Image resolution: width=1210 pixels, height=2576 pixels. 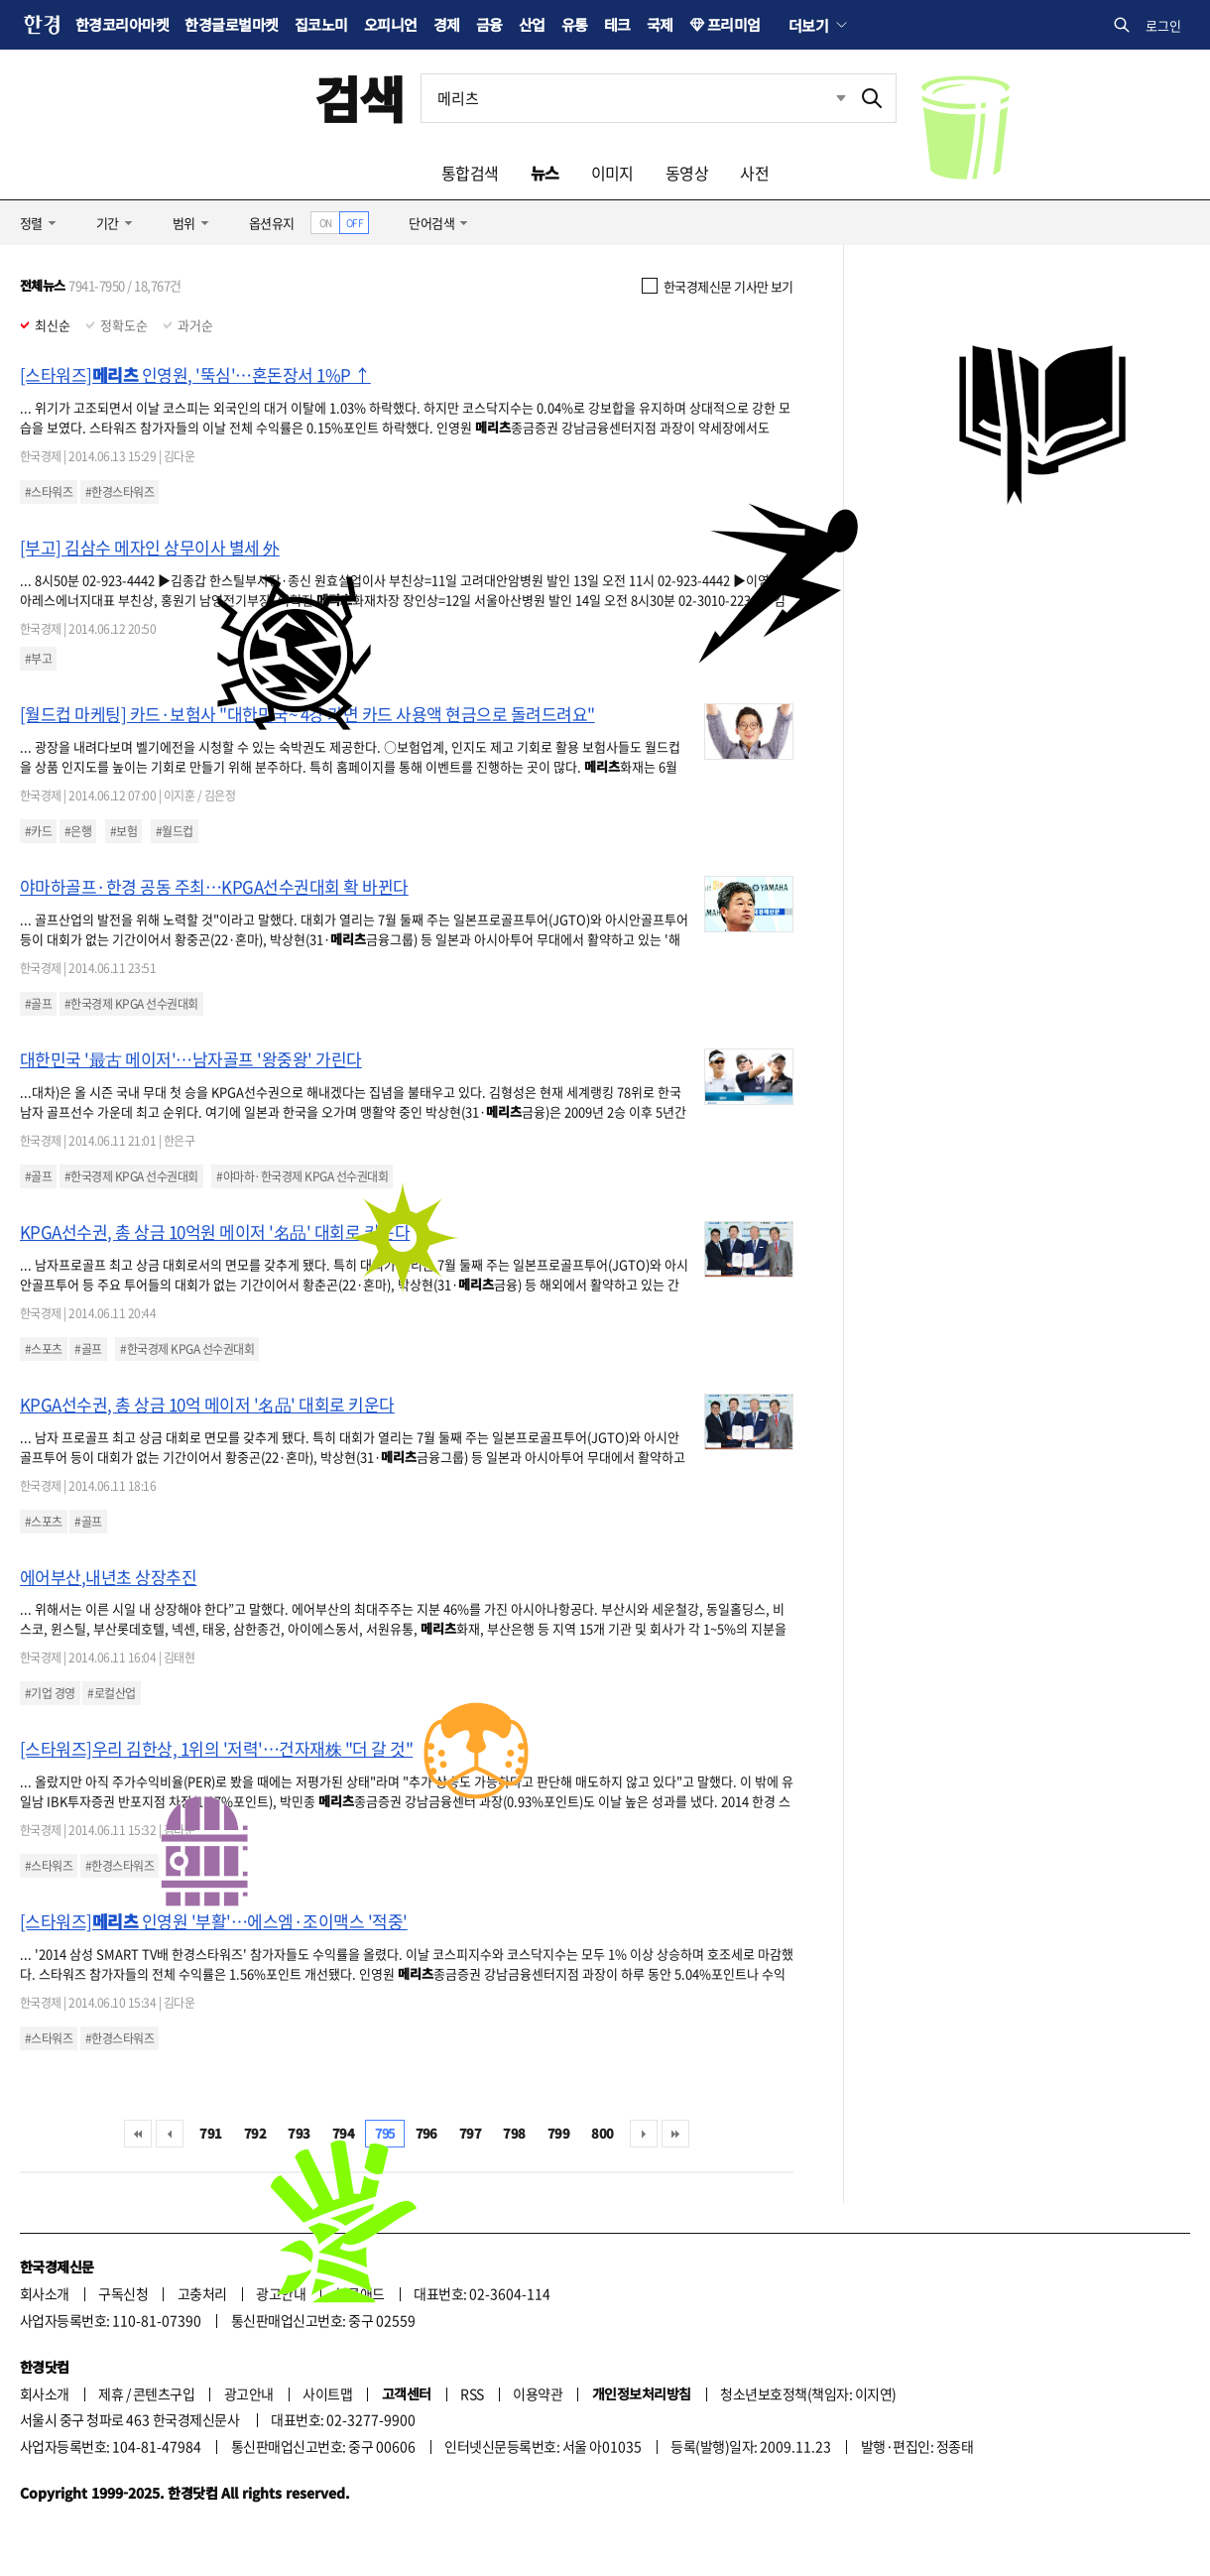 What do you see at coordinates (965, 110) in the screenshot?
I see `metal bucket item in game inventory` at bounding box center [965, 110].